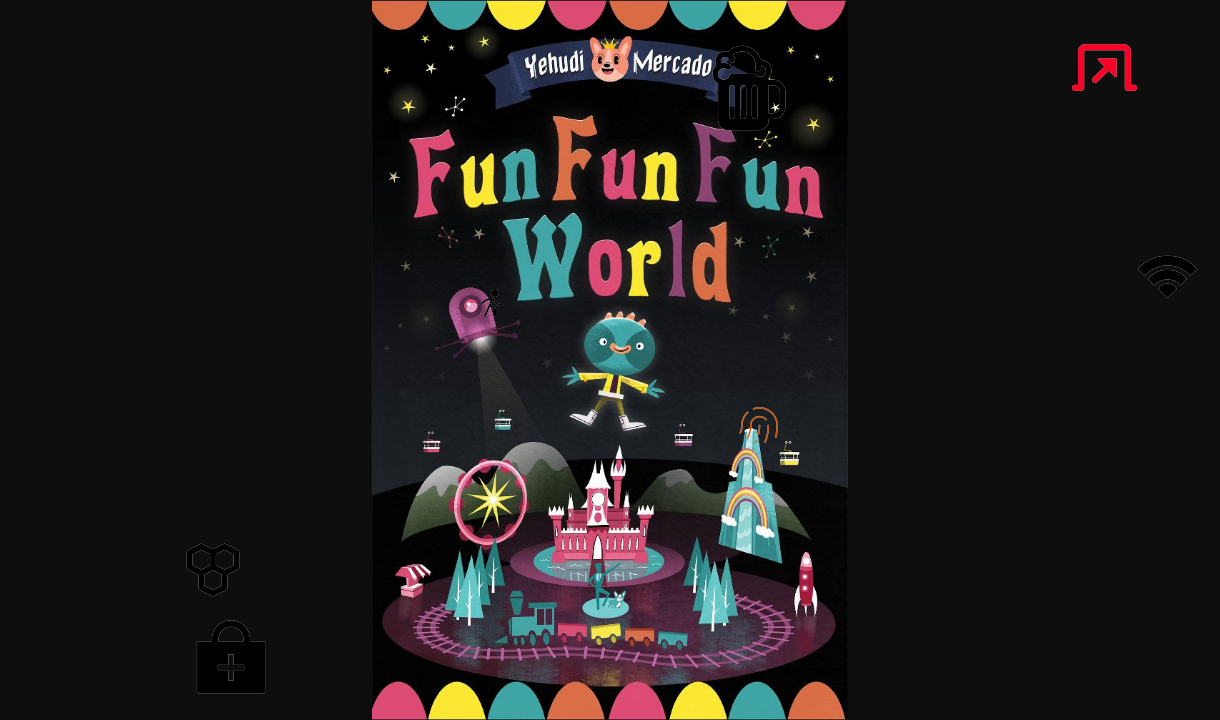 The width and height of the screenshot is (1220, 720). I want to click on authenticate with fingerprint, so click(759, 425).